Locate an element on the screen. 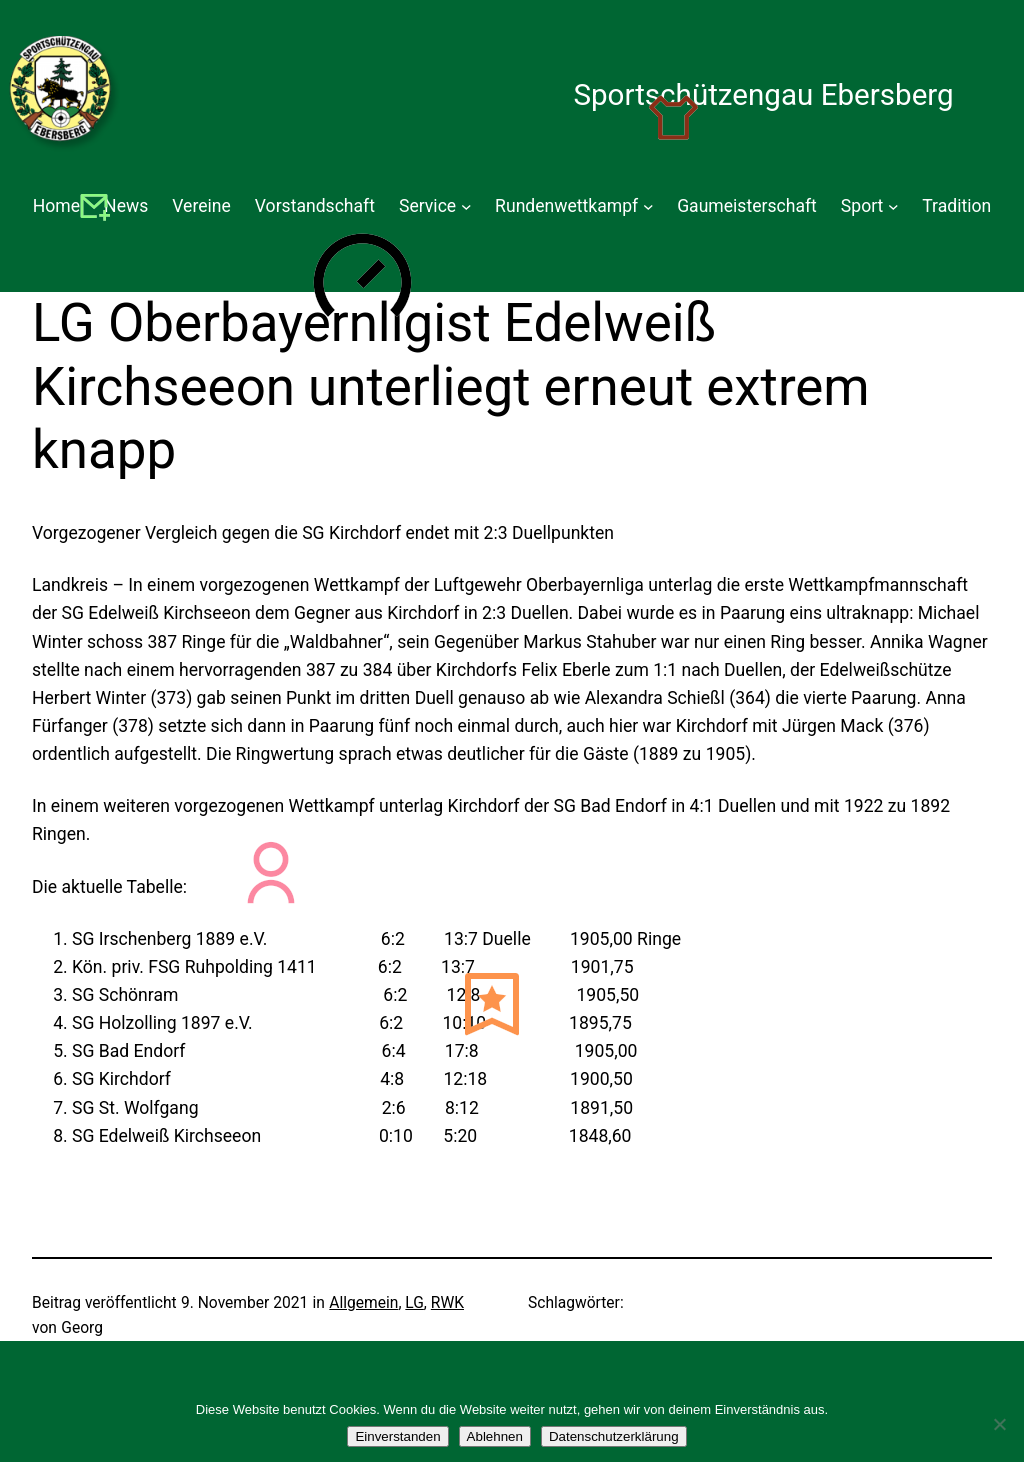 The image size is (1024, 1462). bookmark this item as a favorite is located at coordinates (492, 1003).